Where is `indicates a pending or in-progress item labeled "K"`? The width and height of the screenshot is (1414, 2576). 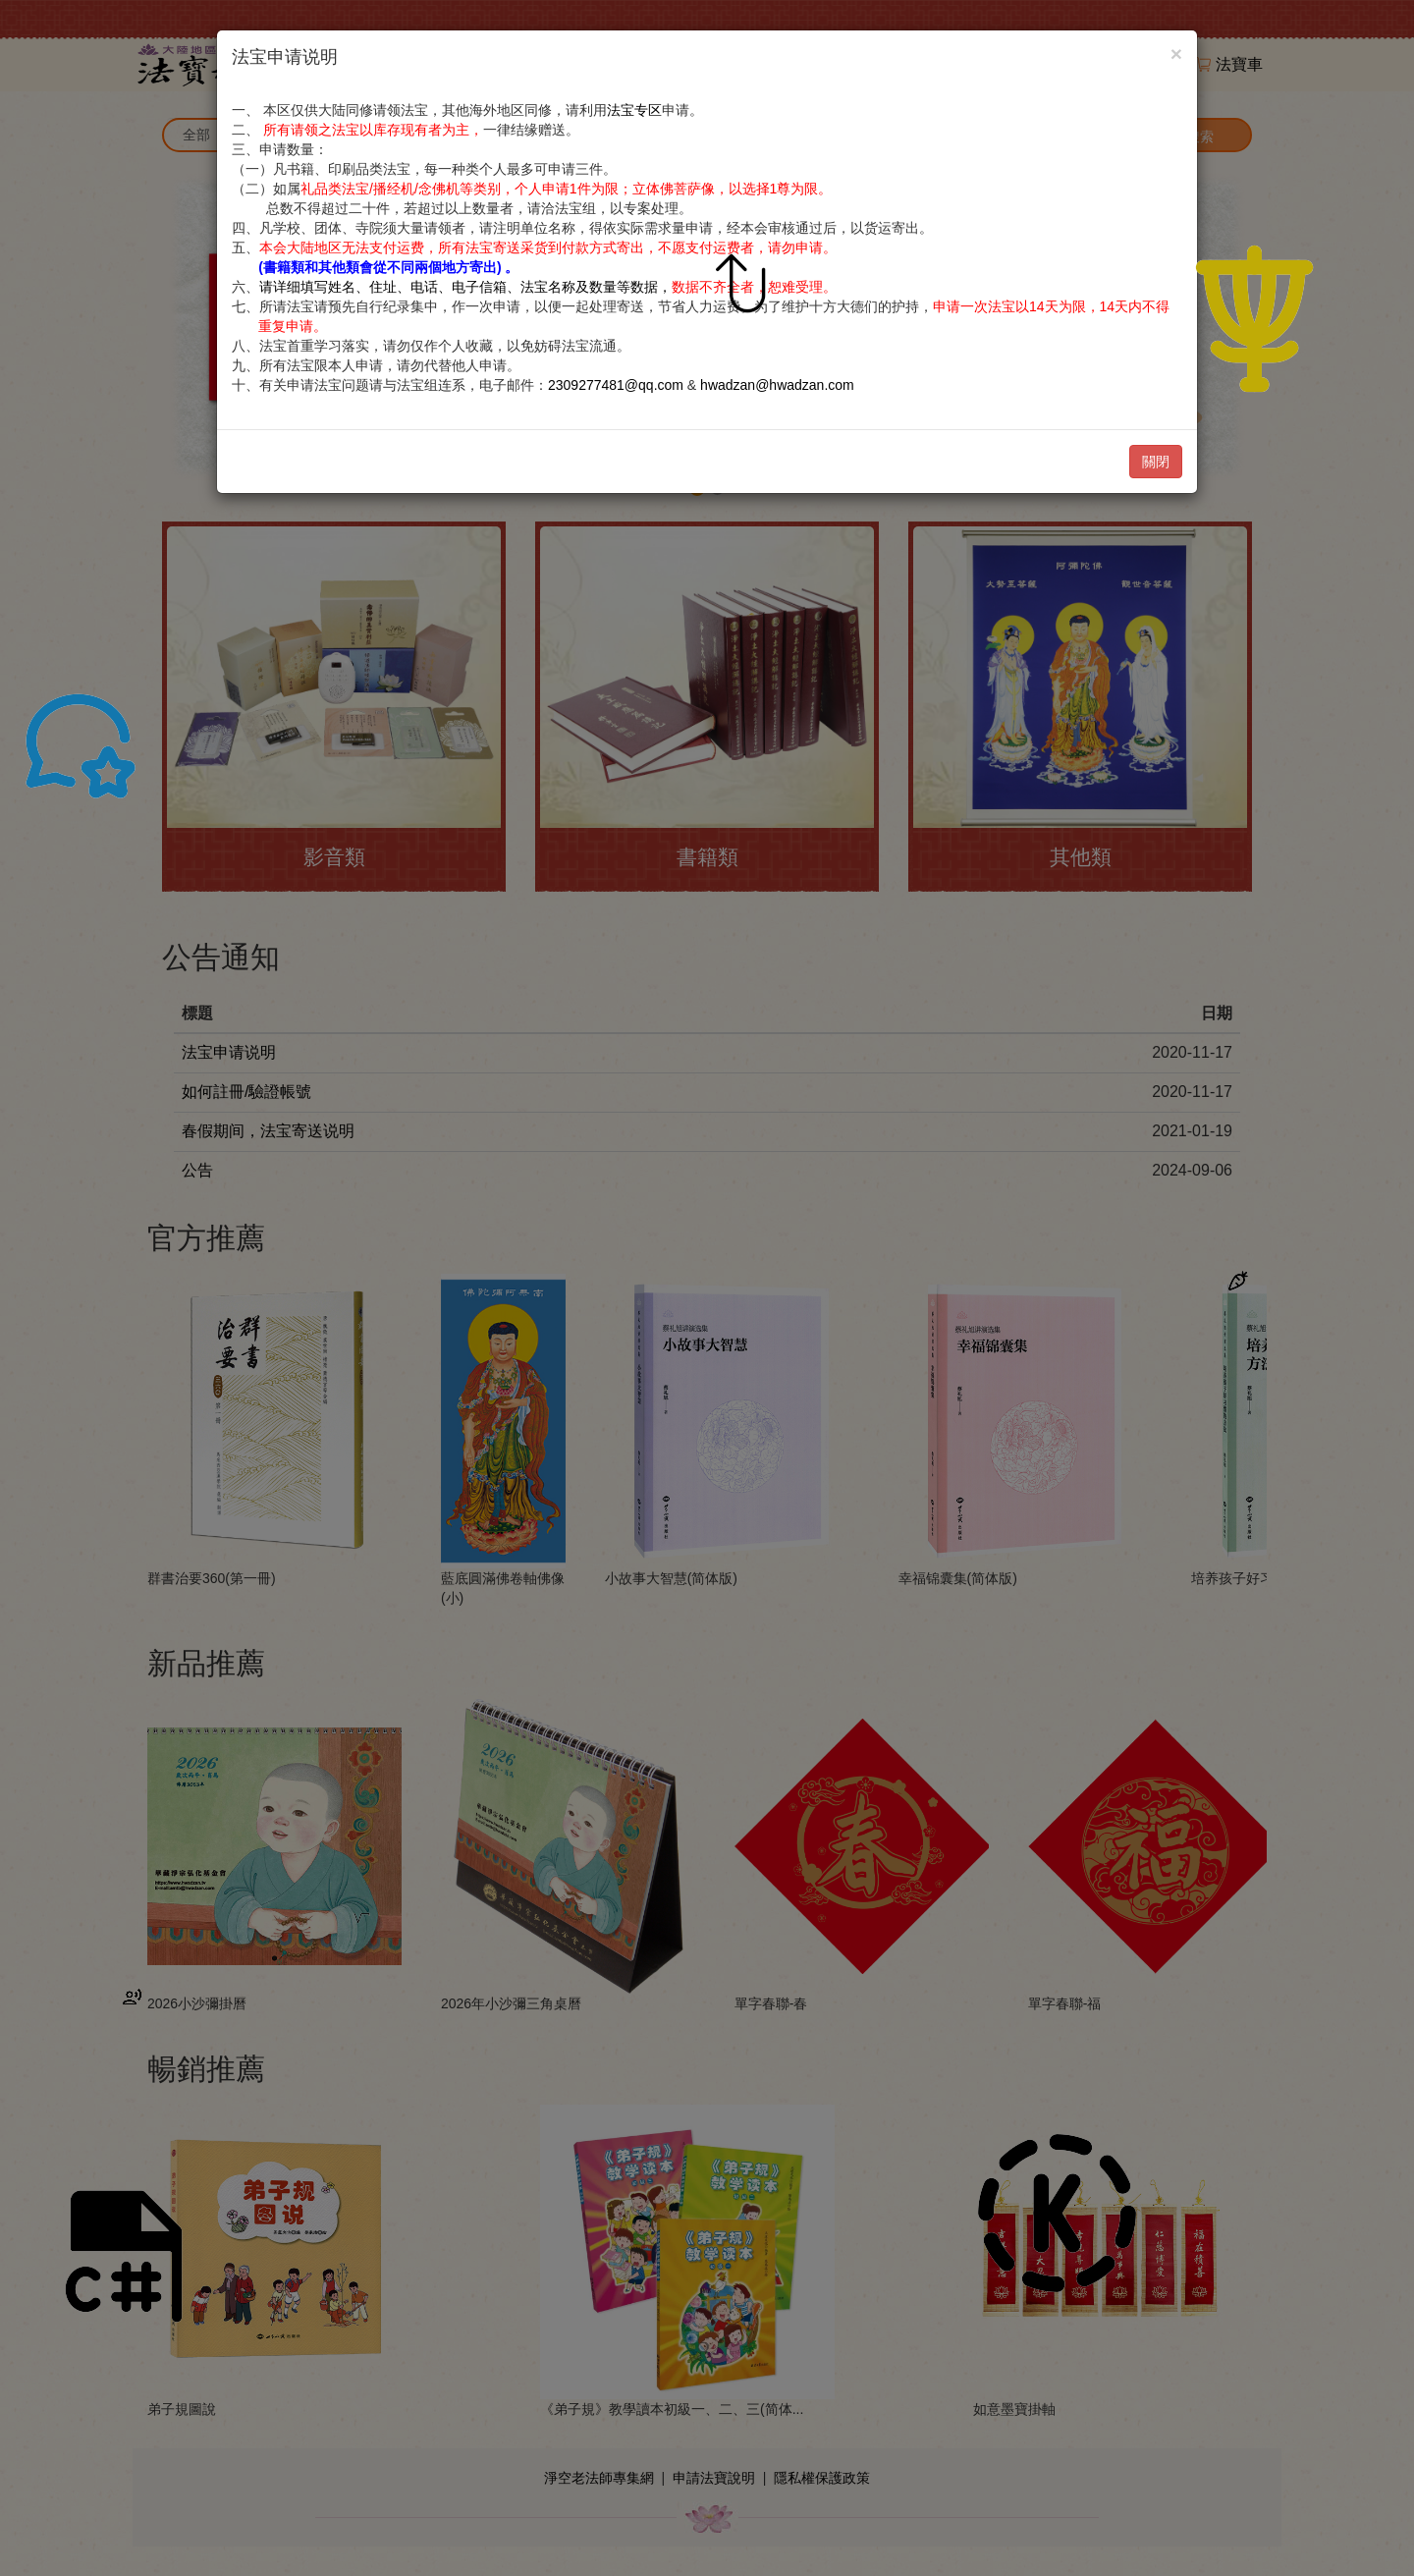
indicates a pending or in-progress item labeled "K" is located at coordinates (1057, 2213).